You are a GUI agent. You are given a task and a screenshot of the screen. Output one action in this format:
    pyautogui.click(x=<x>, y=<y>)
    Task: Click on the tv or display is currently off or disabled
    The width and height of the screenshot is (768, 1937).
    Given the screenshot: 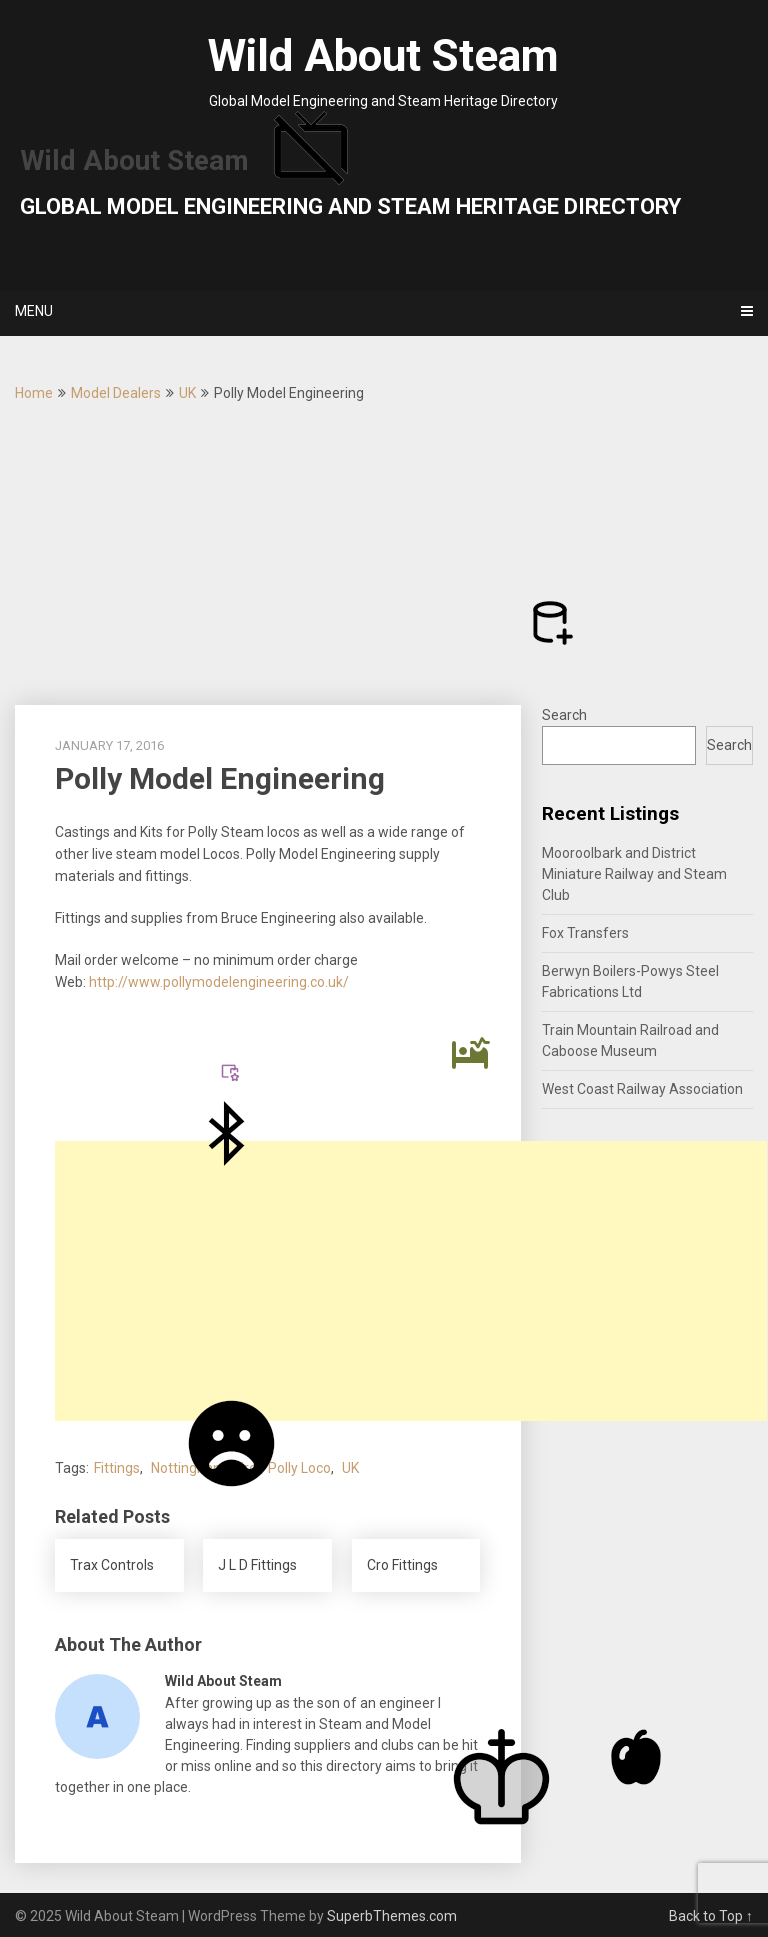 What is the action you would take?
    pyautogui.click(x=311, y=148)
    